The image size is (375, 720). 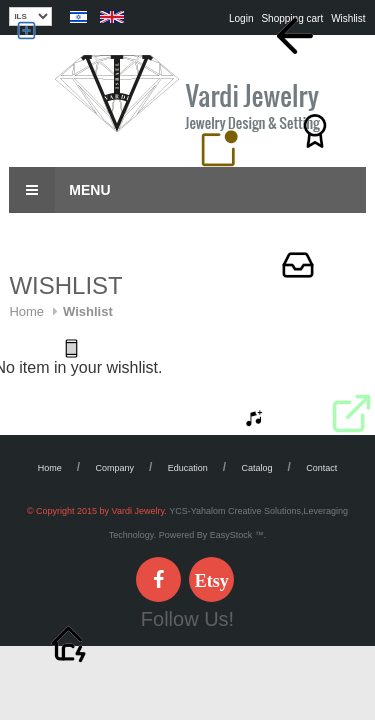 What do you see at coordinates (68, 643) in the screenshot?
I see `home energy or power settings` at bounding box center [68, 643].